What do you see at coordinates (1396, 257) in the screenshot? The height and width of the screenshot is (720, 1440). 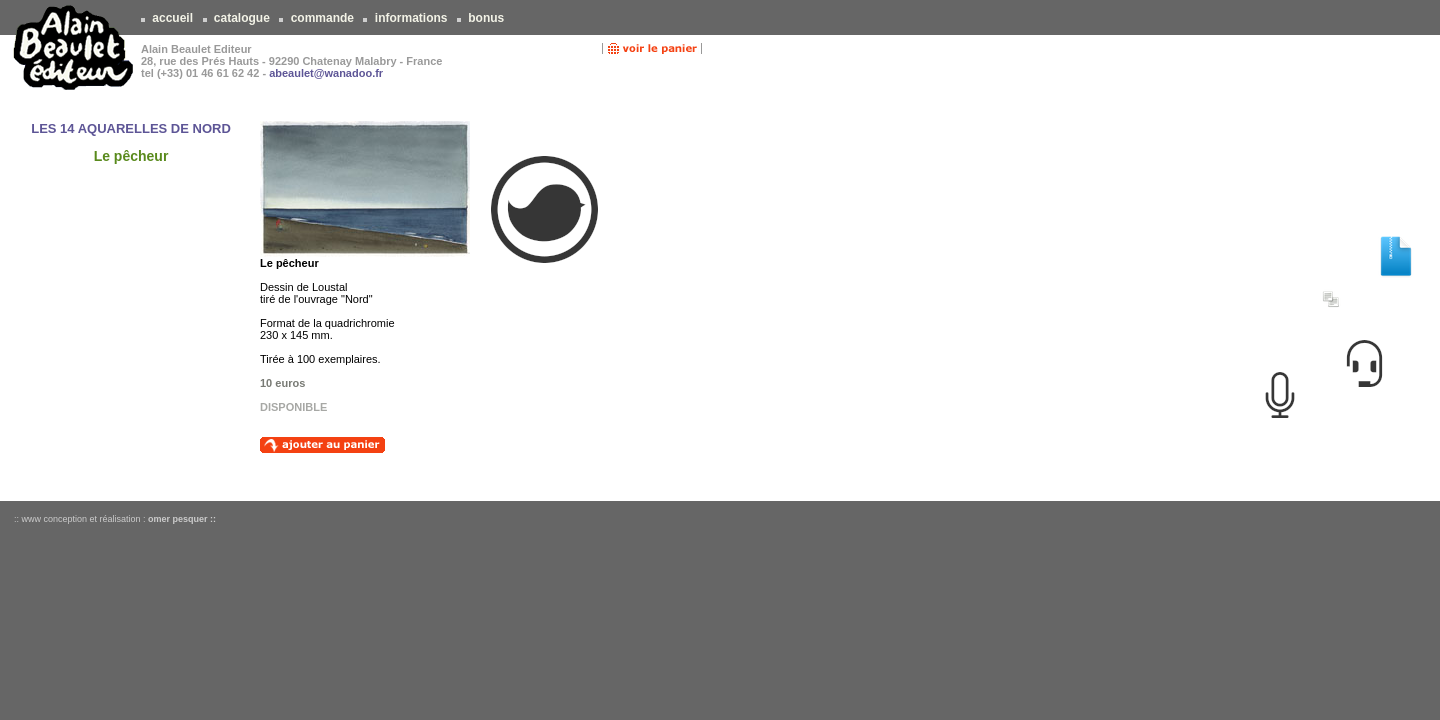 I see `an archive file in .ar format` at bounding box center [1396, 257].